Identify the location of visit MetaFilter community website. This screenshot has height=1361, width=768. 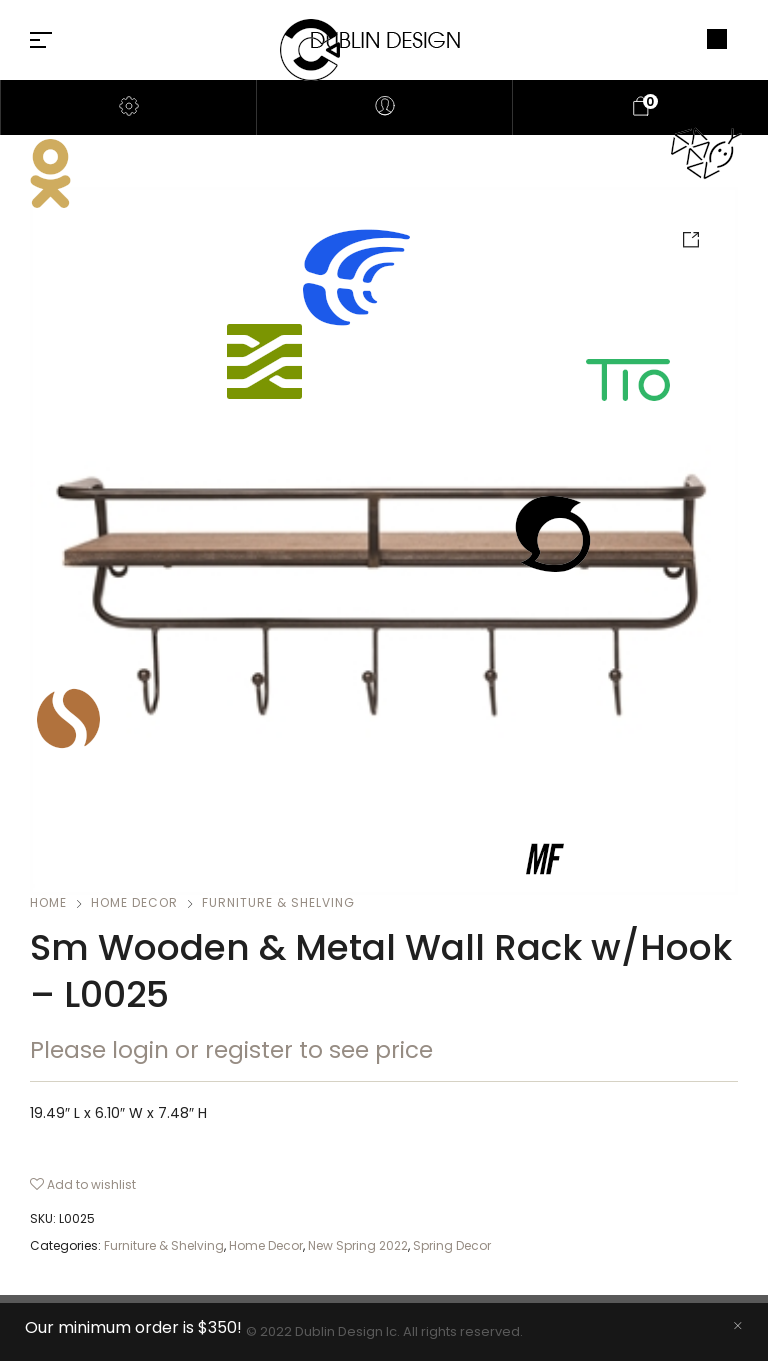
(545, 859).